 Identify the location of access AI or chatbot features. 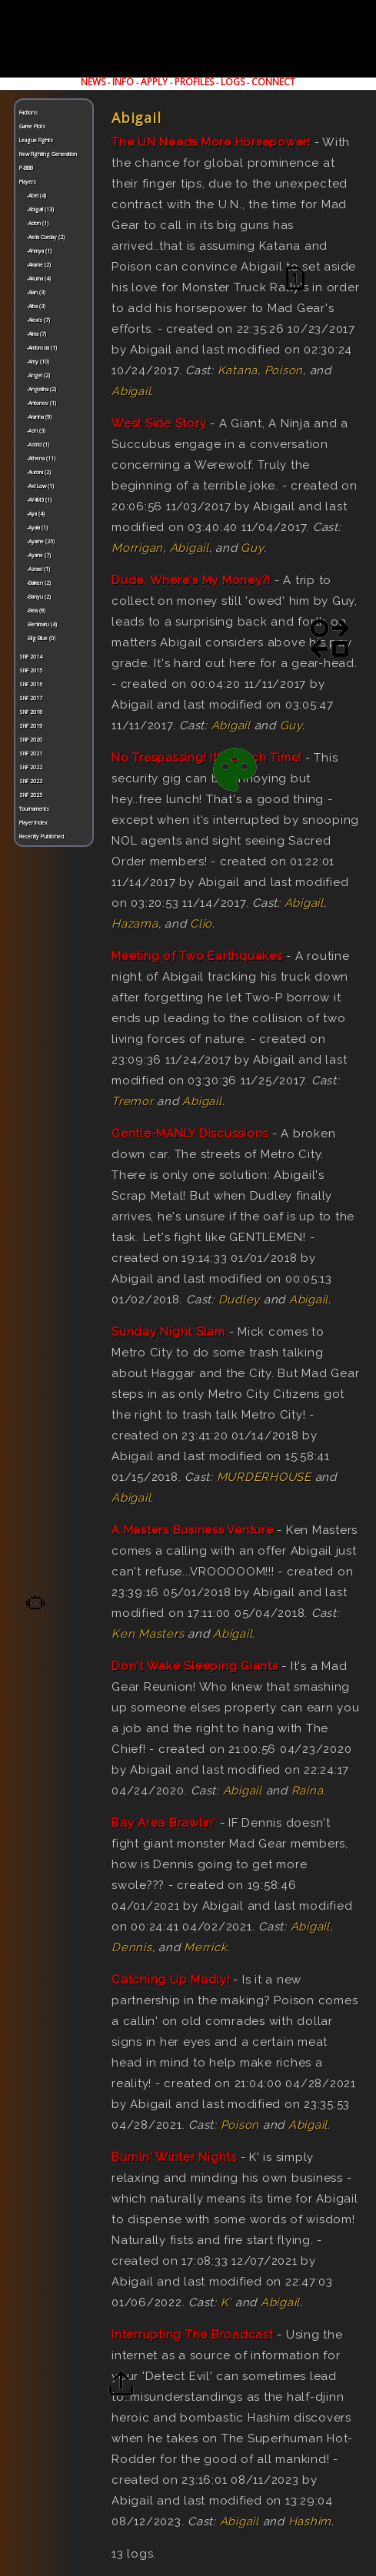
(35, 1602).